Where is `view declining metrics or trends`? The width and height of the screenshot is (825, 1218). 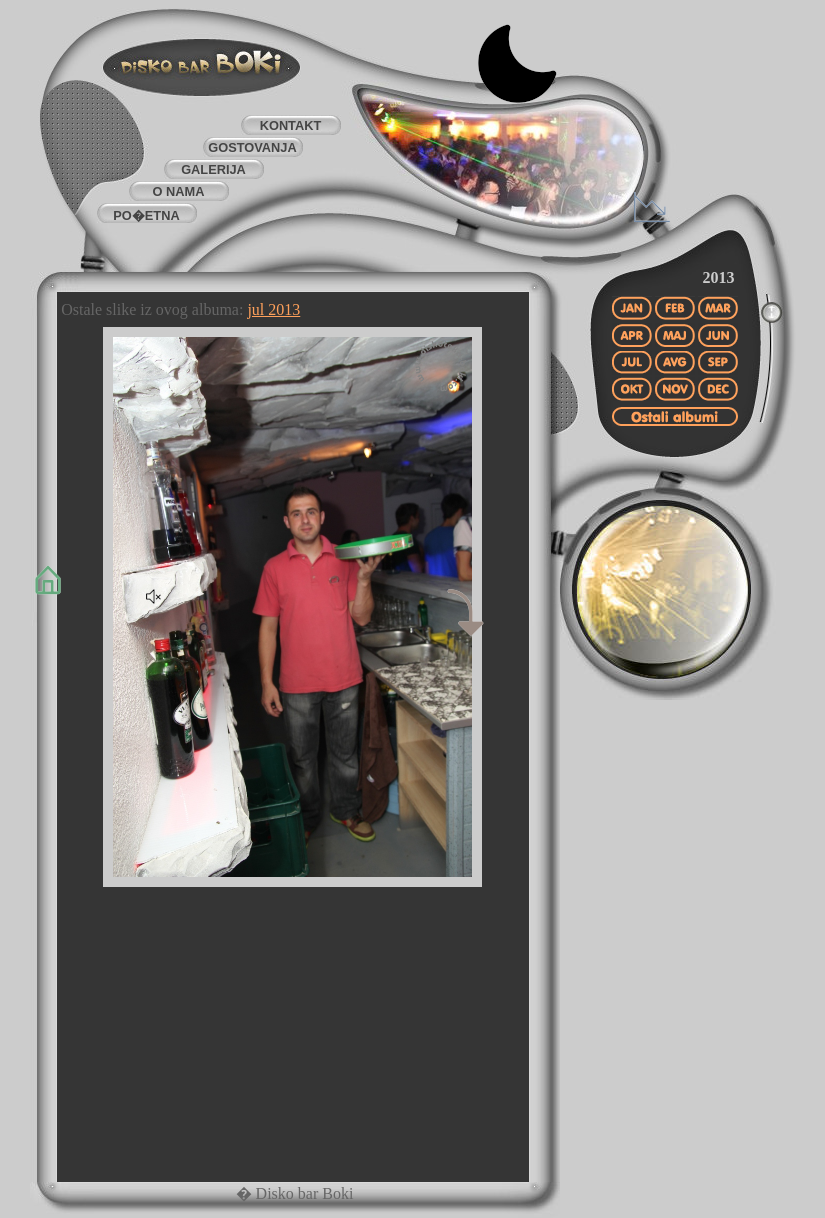
view declining metrics or trends is located at coordinates (652, 207).